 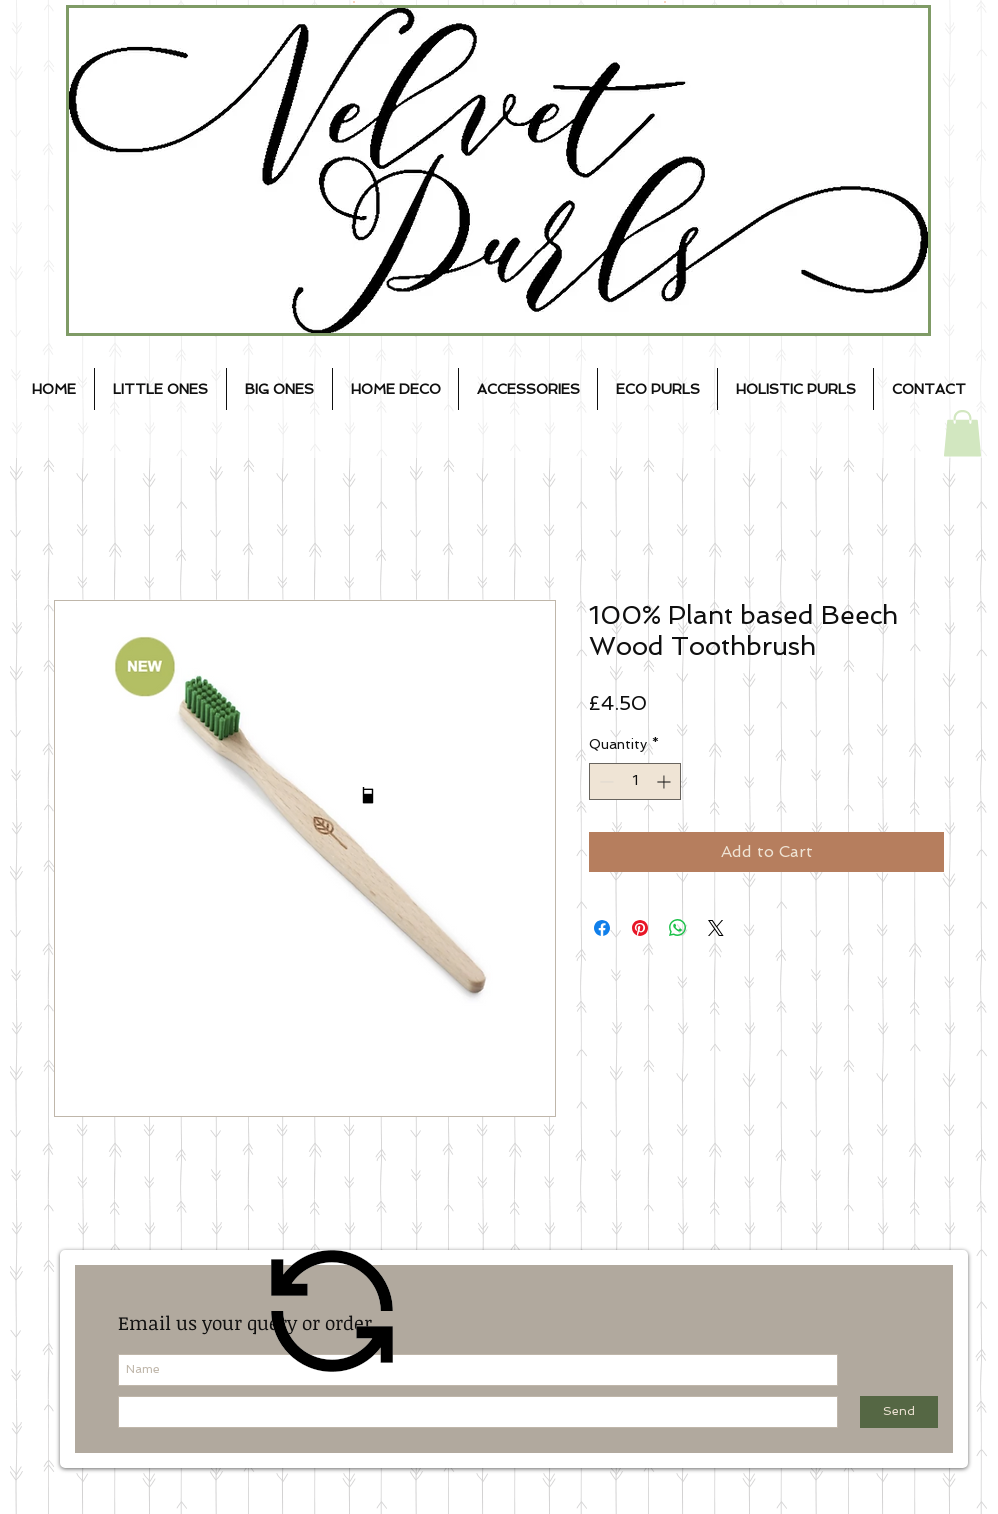 I want to click on indicates mobile device or phone functionality, so click(x=368, y=796).